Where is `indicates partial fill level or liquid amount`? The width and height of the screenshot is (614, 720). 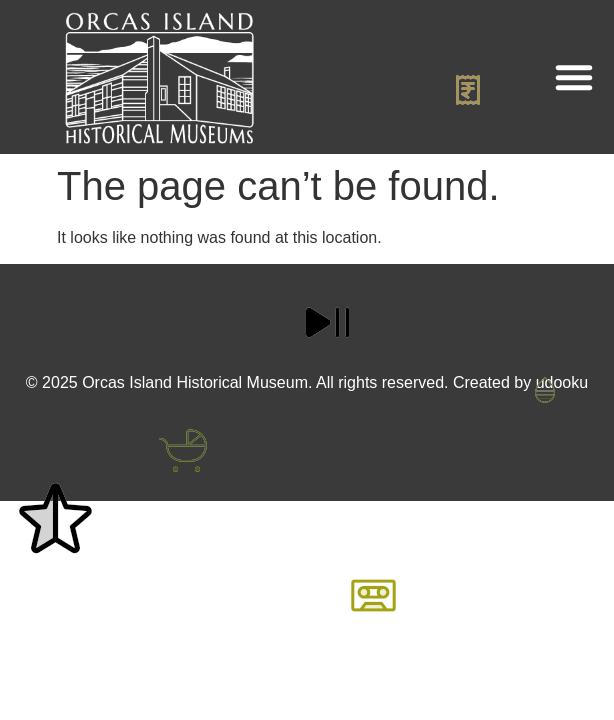
indicates partial fill level or liquid amount is located at coordinates (545, 391).